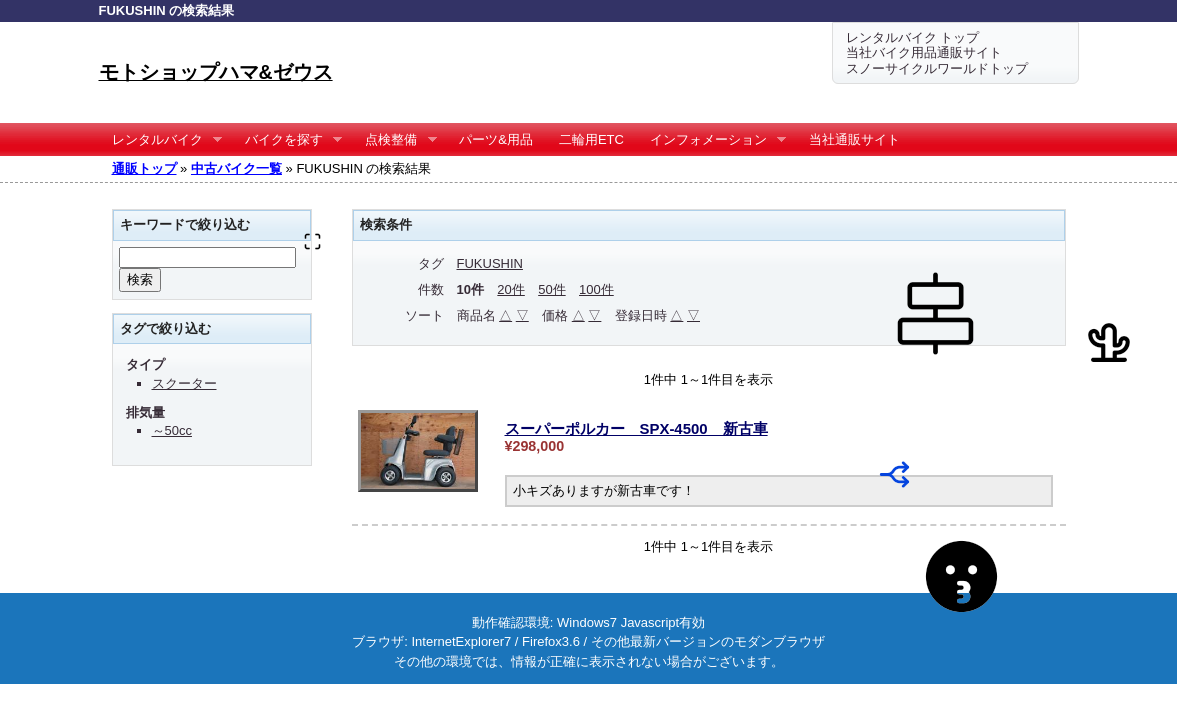 Image resolution: width=1177 pixels, height=720 pixels. I want to click on split content into multiple paths, so click(894, 474).